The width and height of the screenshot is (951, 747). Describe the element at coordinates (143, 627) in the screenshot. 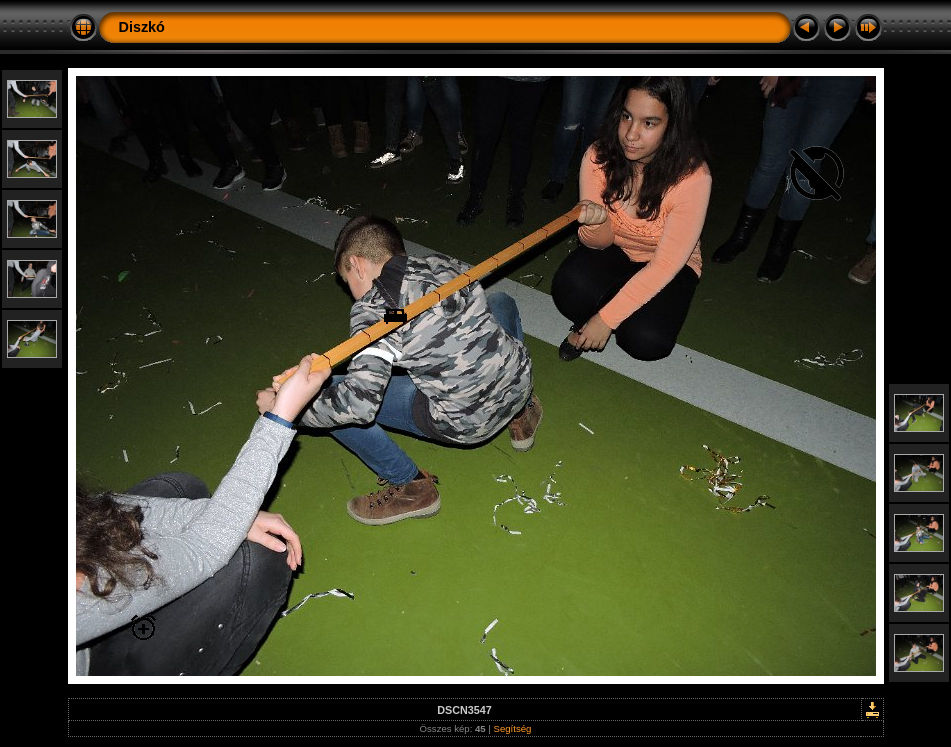

I see `add a new alarm` at that location.